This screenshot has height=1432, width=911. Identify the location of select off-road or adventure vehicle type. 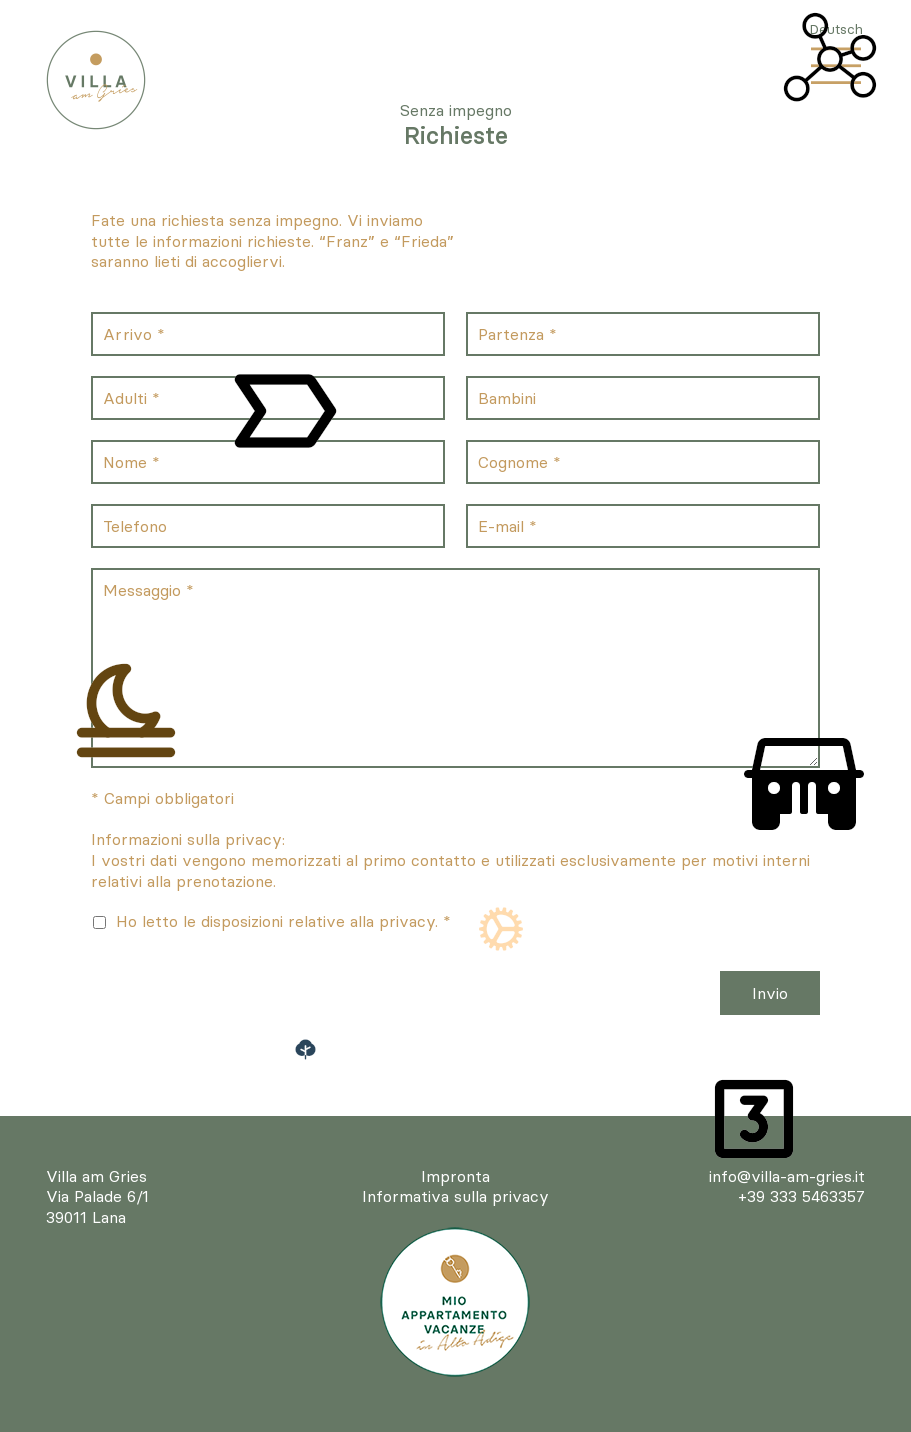
(804, 786).